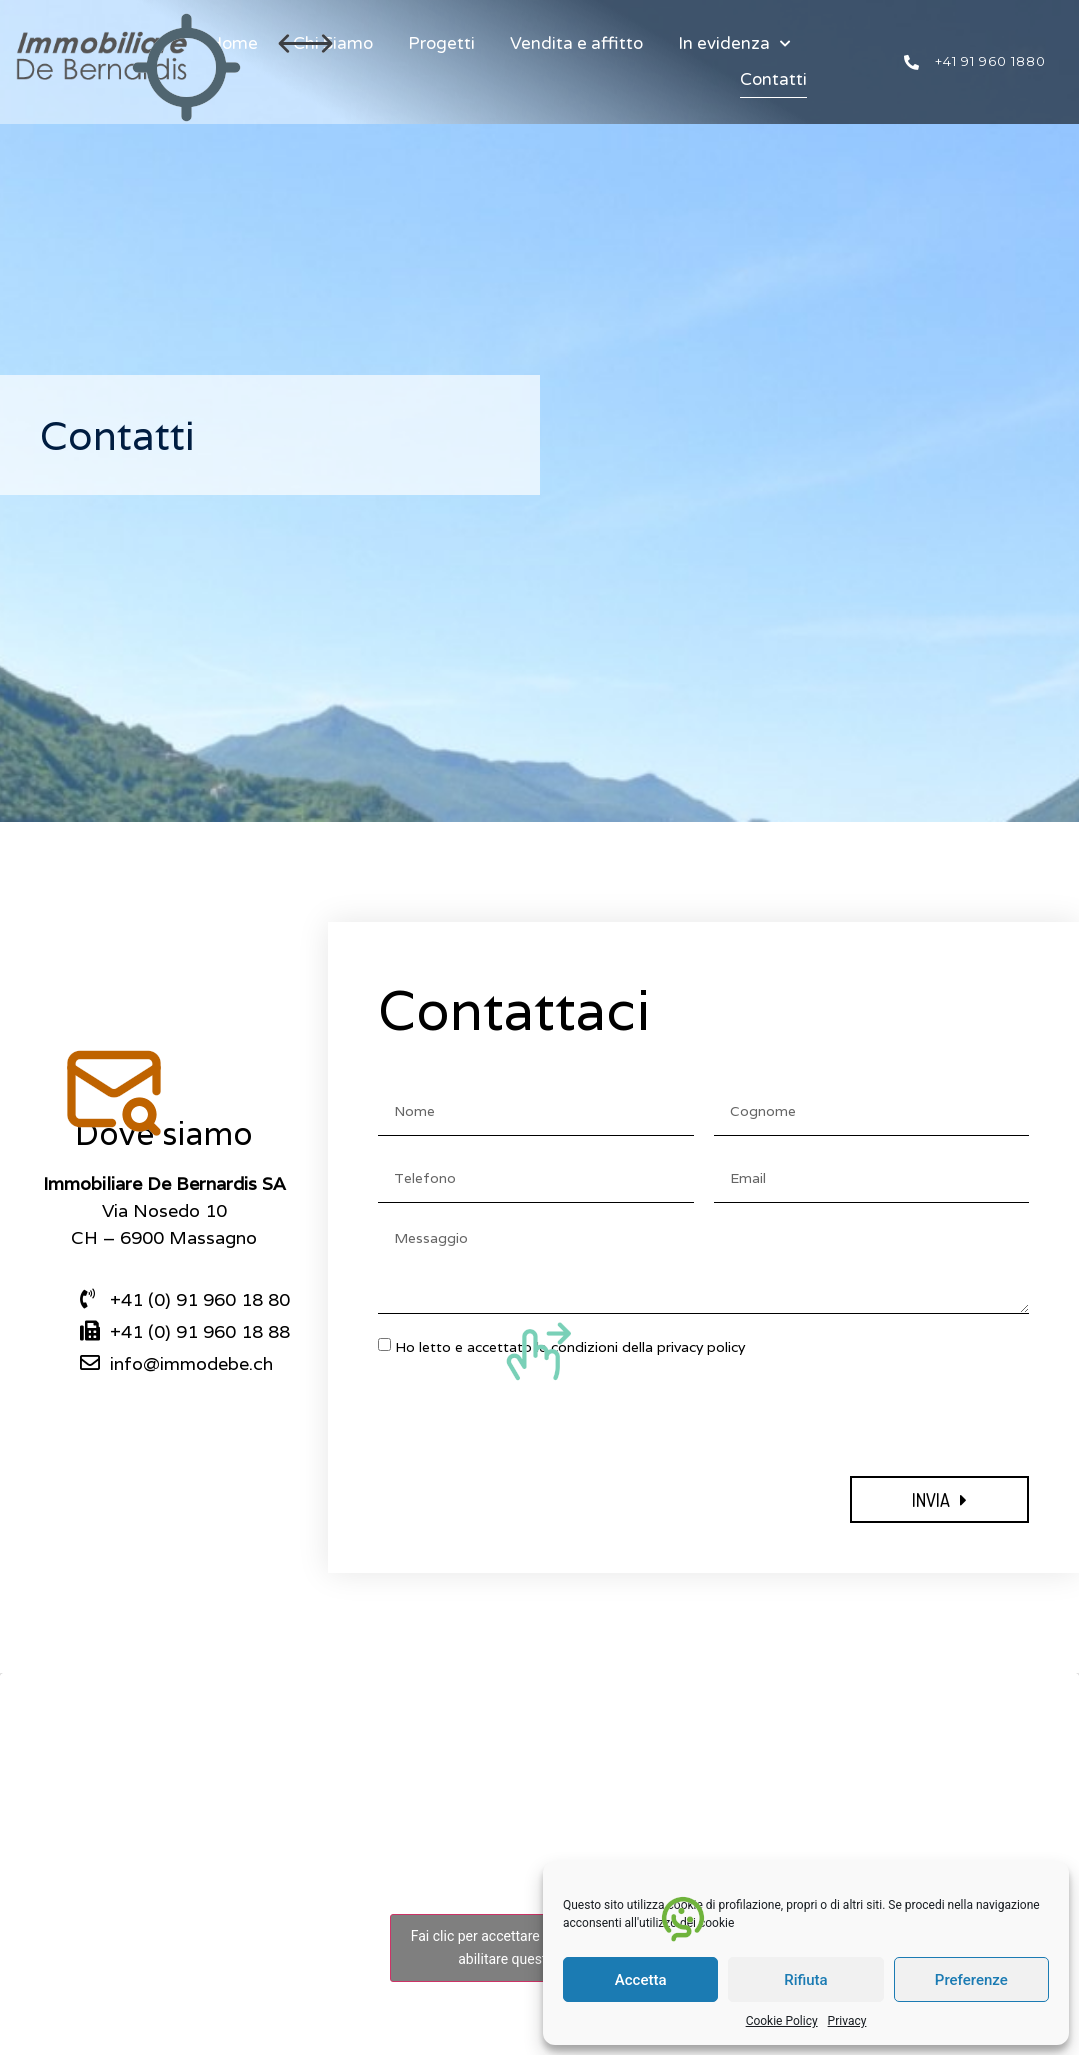  What do you see at coordinates (305, 43) in the screenshot?
I see `adjust horizontal spacing or width` at bounding box center [305, 43].